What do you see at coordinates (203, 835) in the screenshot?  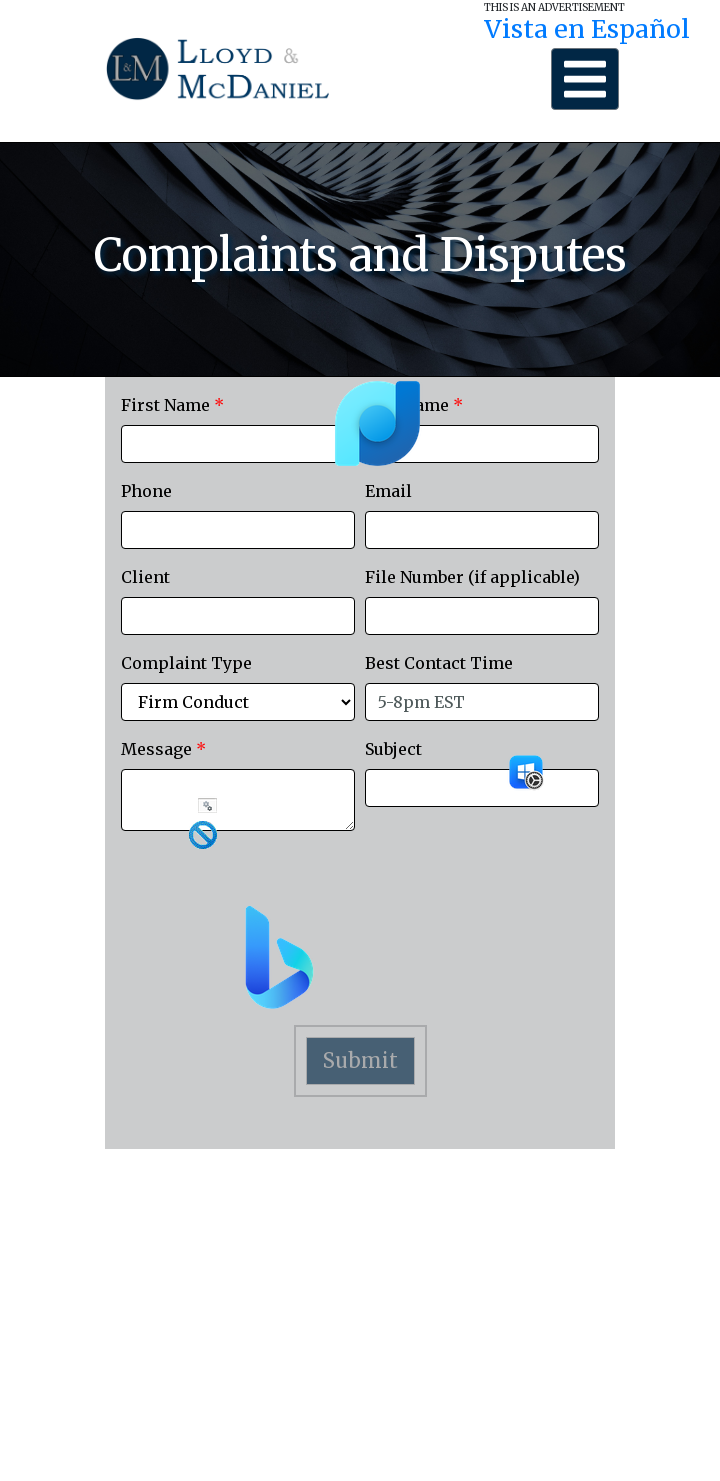 I see `indicates access denied or permission blocked` at bounding box center [203, 835].